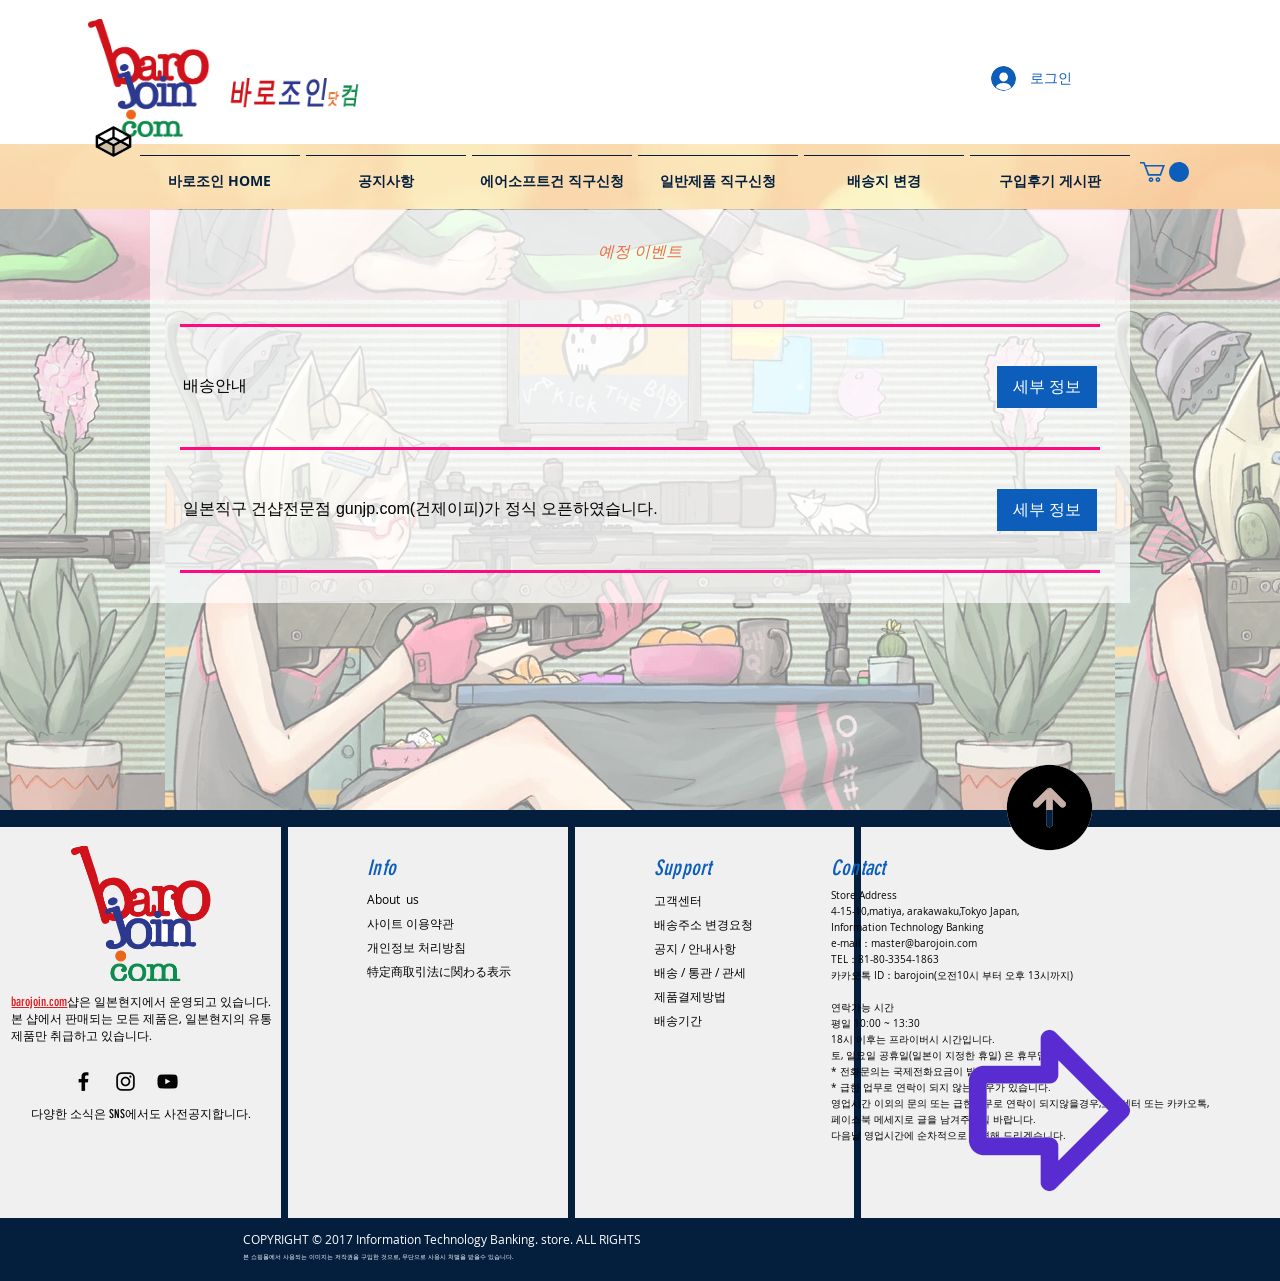 The image size is (1280, 1281). Describe the element at coordinates (113, 141) in the screenshot. I see `open CodePen profile or projects` at that location.